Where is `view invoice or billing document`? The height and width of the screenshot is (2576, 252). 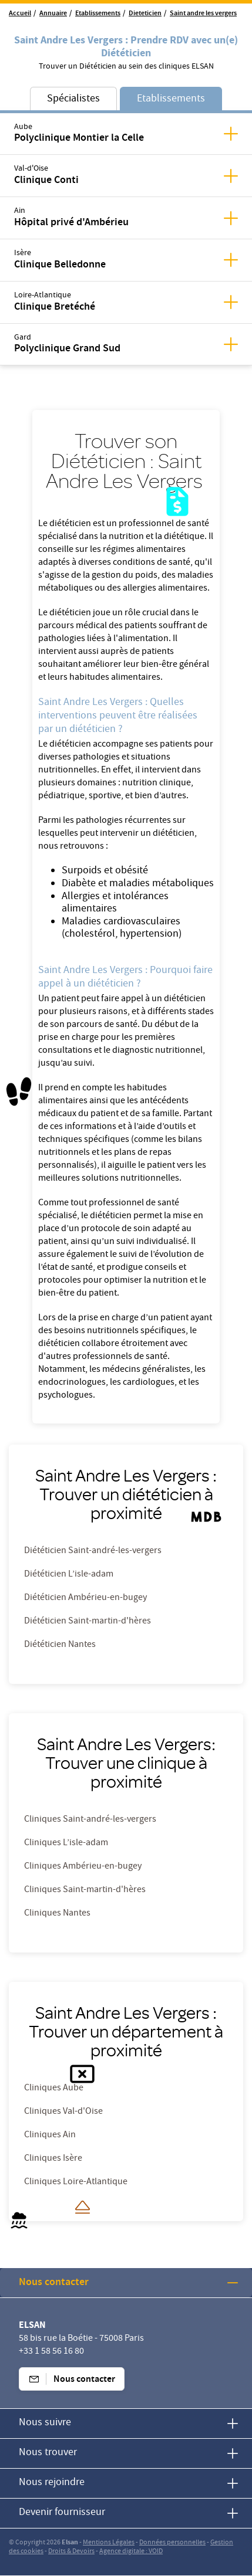
view invoice or billing document is located at coordinates (177, 501).